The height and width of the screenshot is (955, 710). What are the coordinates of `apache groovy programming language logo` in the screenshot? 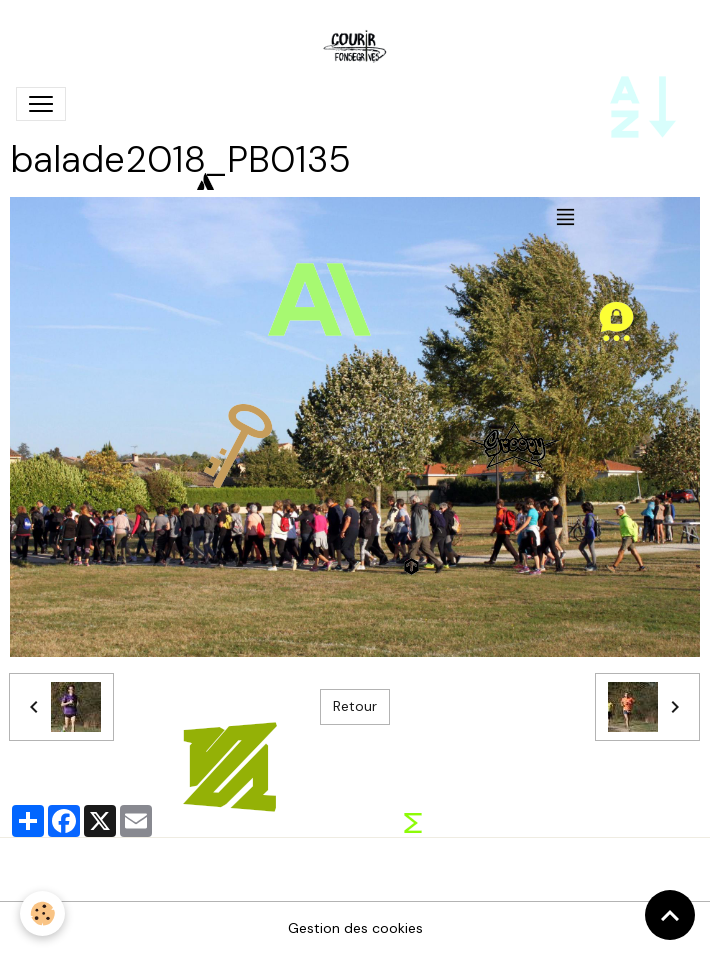 It's located at (514, 445).